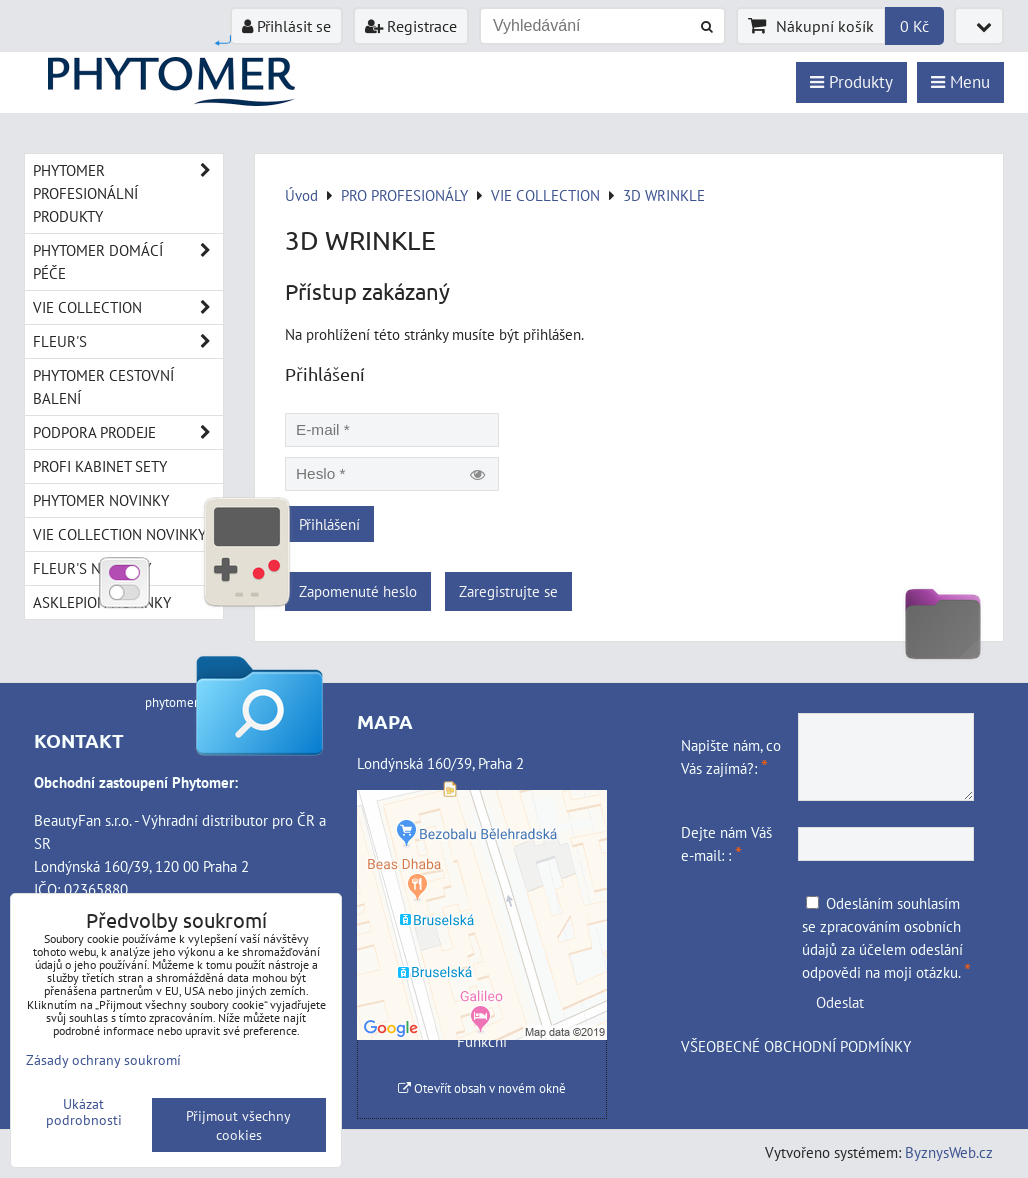 The image size is (1028, 1178). I want to click on search within folder contents, so click(259, 709).